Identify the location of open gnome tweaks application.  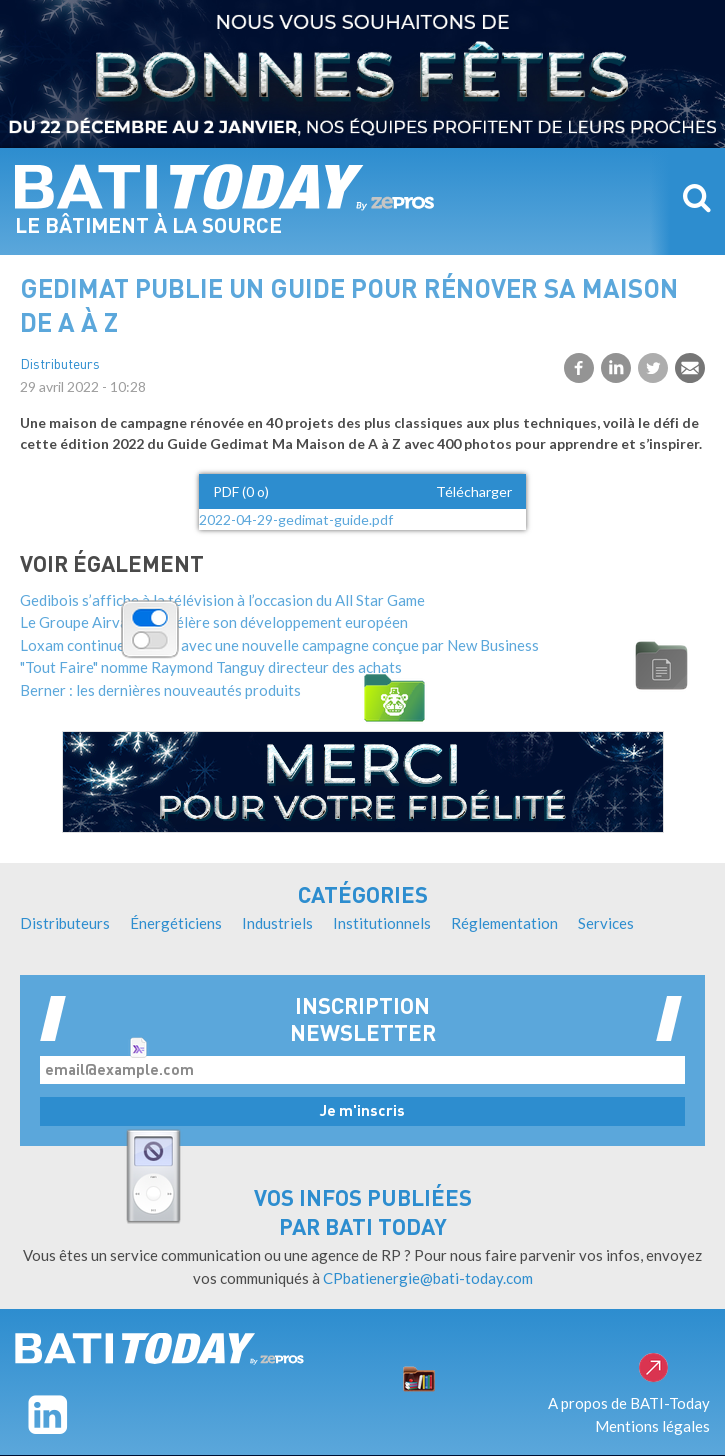
(150, 629).